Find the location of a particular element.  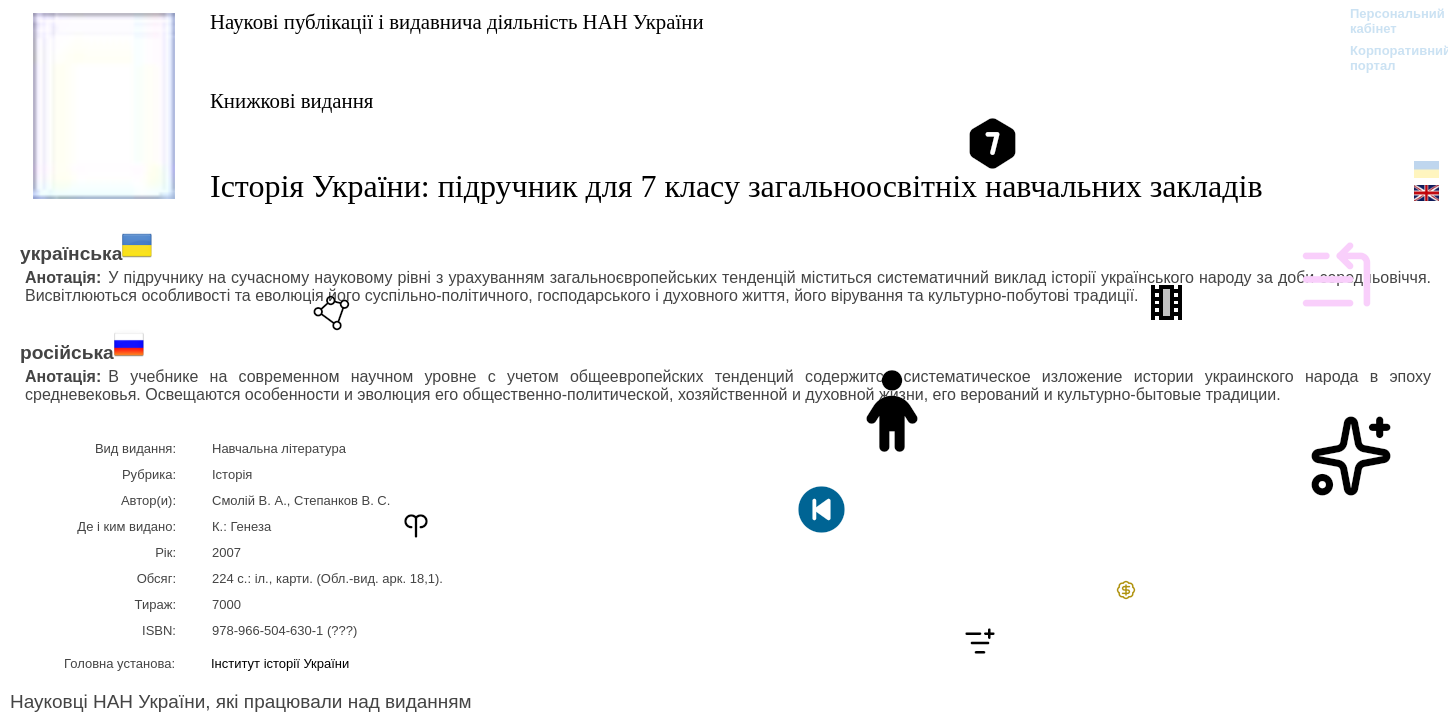

access polygon or shape drawing tool is located at coordinates (332, 313).